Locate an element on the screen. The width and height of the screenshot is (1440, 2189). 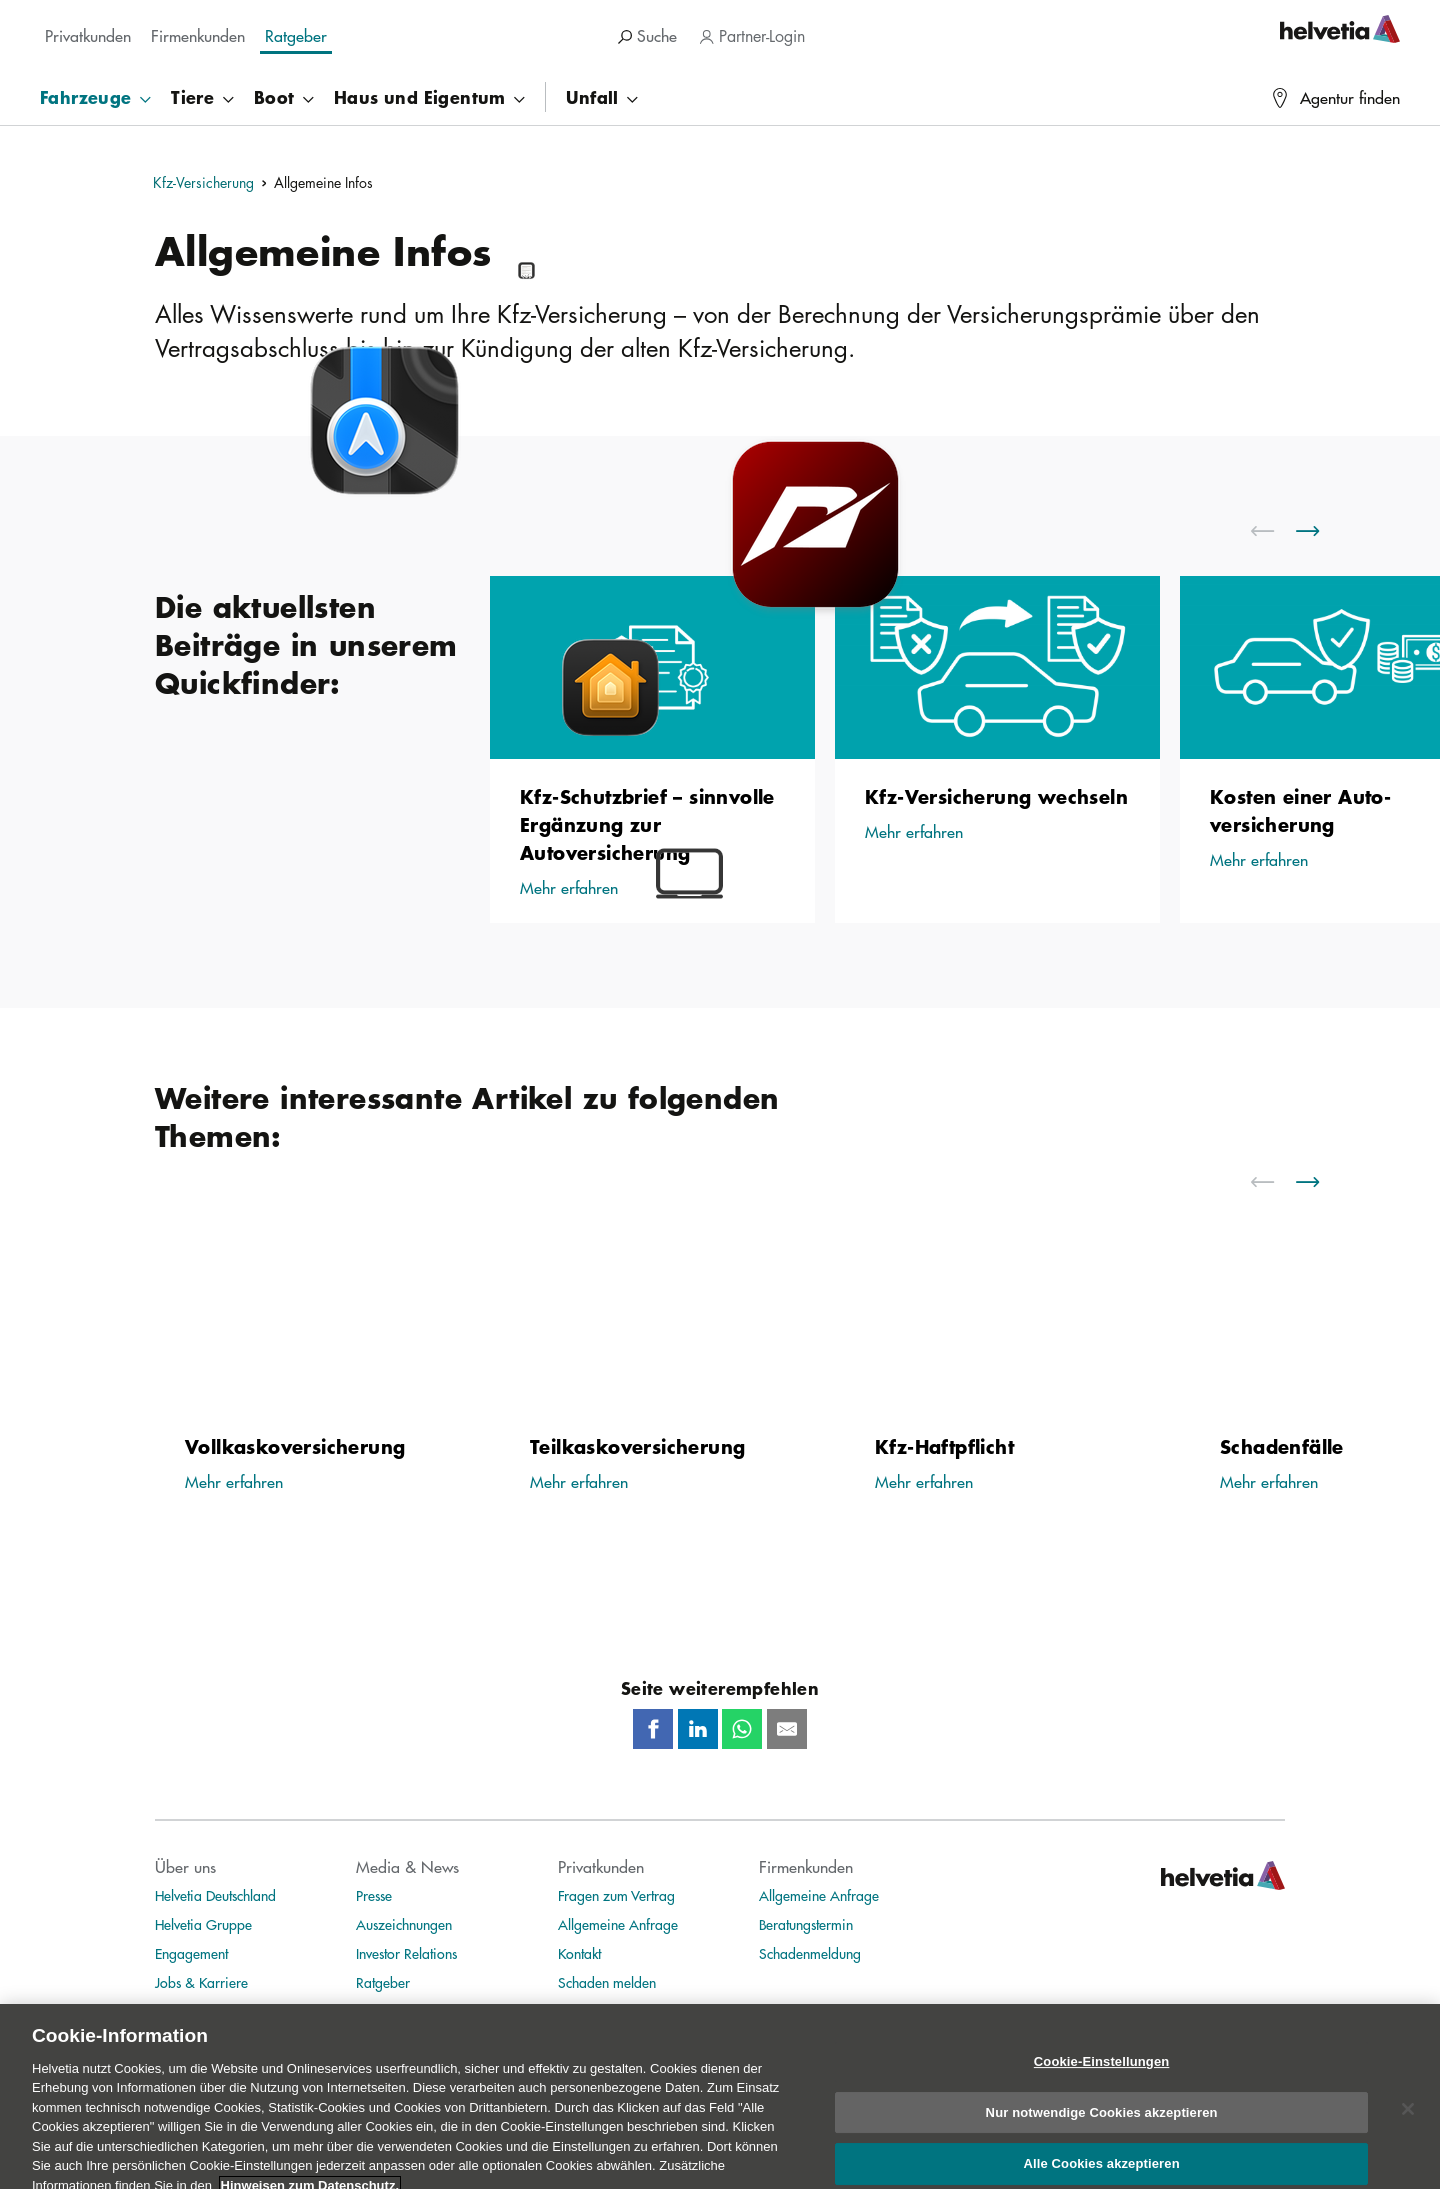
open the home app is located at coordinates (610, 687).